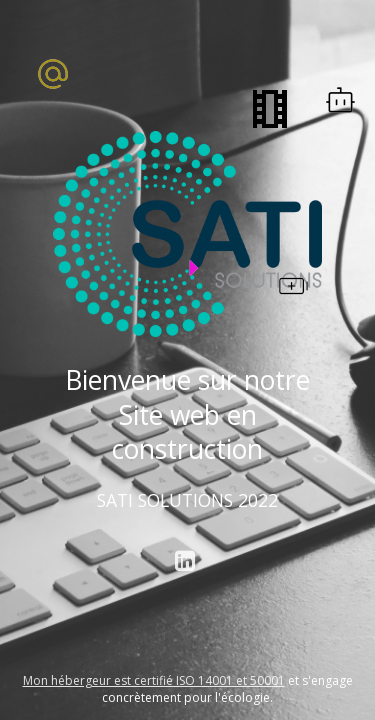 The height and width of the screenshot is (720, 375). Describe the element at coordinates (270, 109) in the screenshot. I see `access movies or video content` at that location.